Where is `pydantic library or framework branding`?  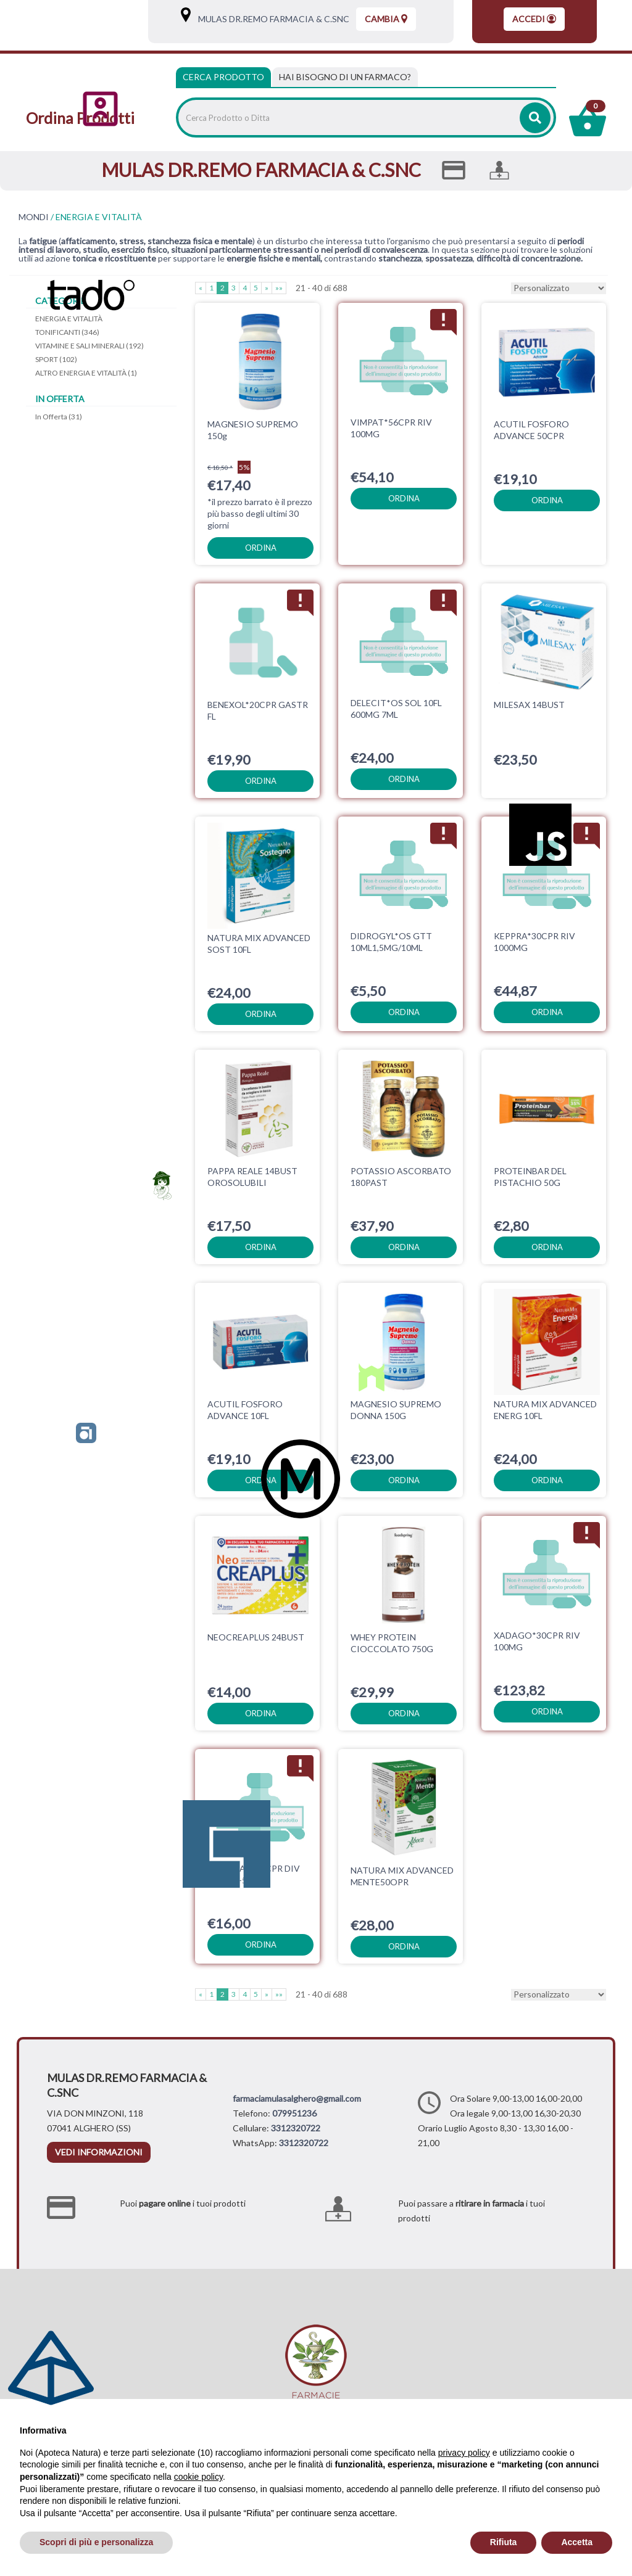 pydantic library or framework branding is located at coordinates (51, 2368).